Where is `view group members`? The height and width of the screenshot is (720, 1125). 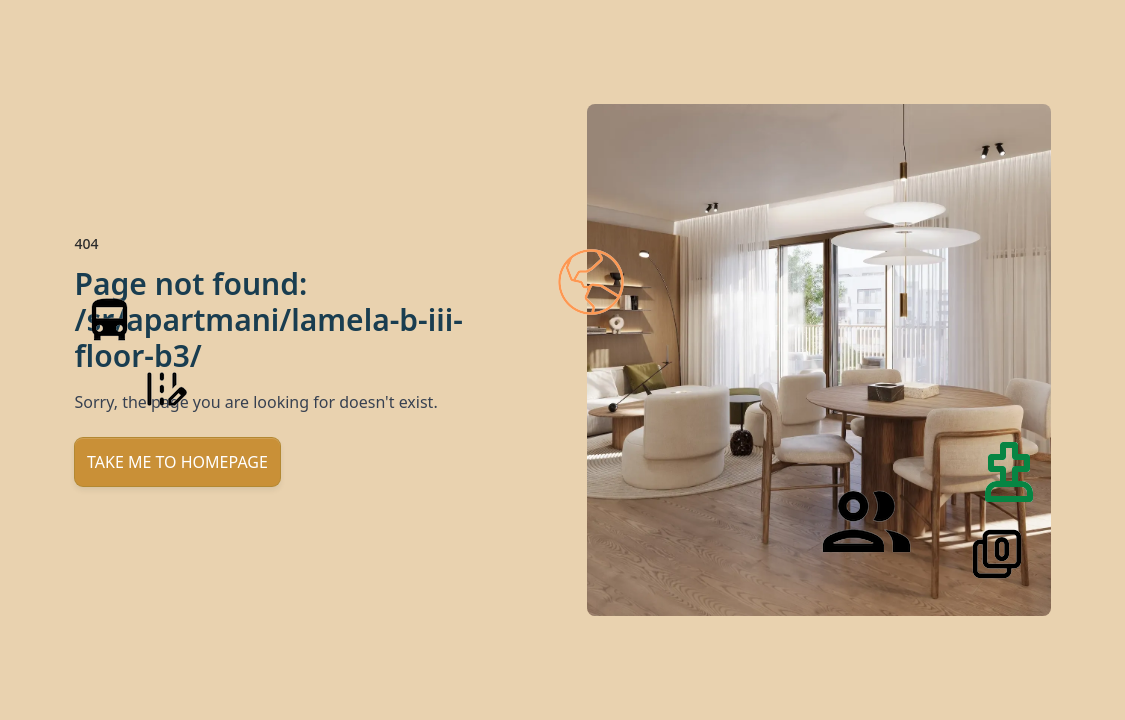
view group members is located at coordinates (866, 521).